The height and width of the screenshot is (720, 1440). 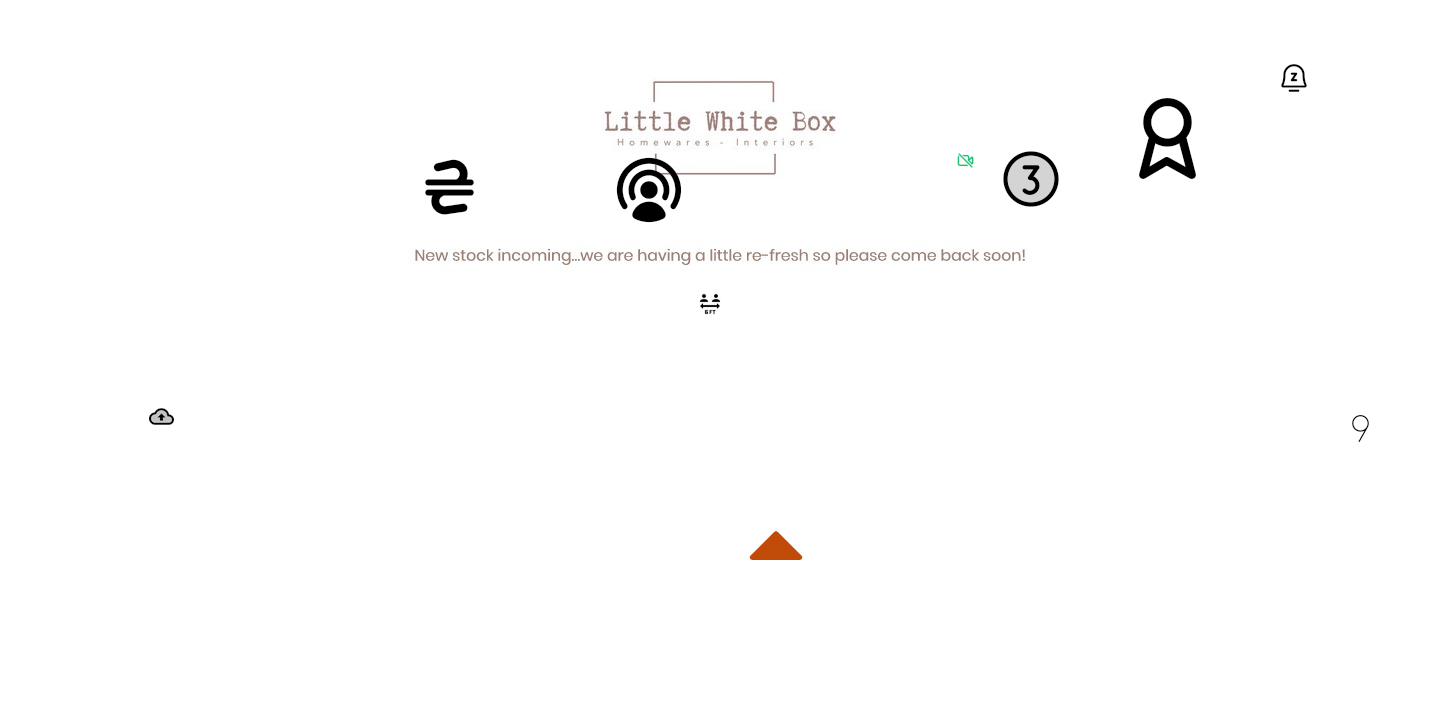 I want to click on view achievements or awards, so click(x=1167, y=138).